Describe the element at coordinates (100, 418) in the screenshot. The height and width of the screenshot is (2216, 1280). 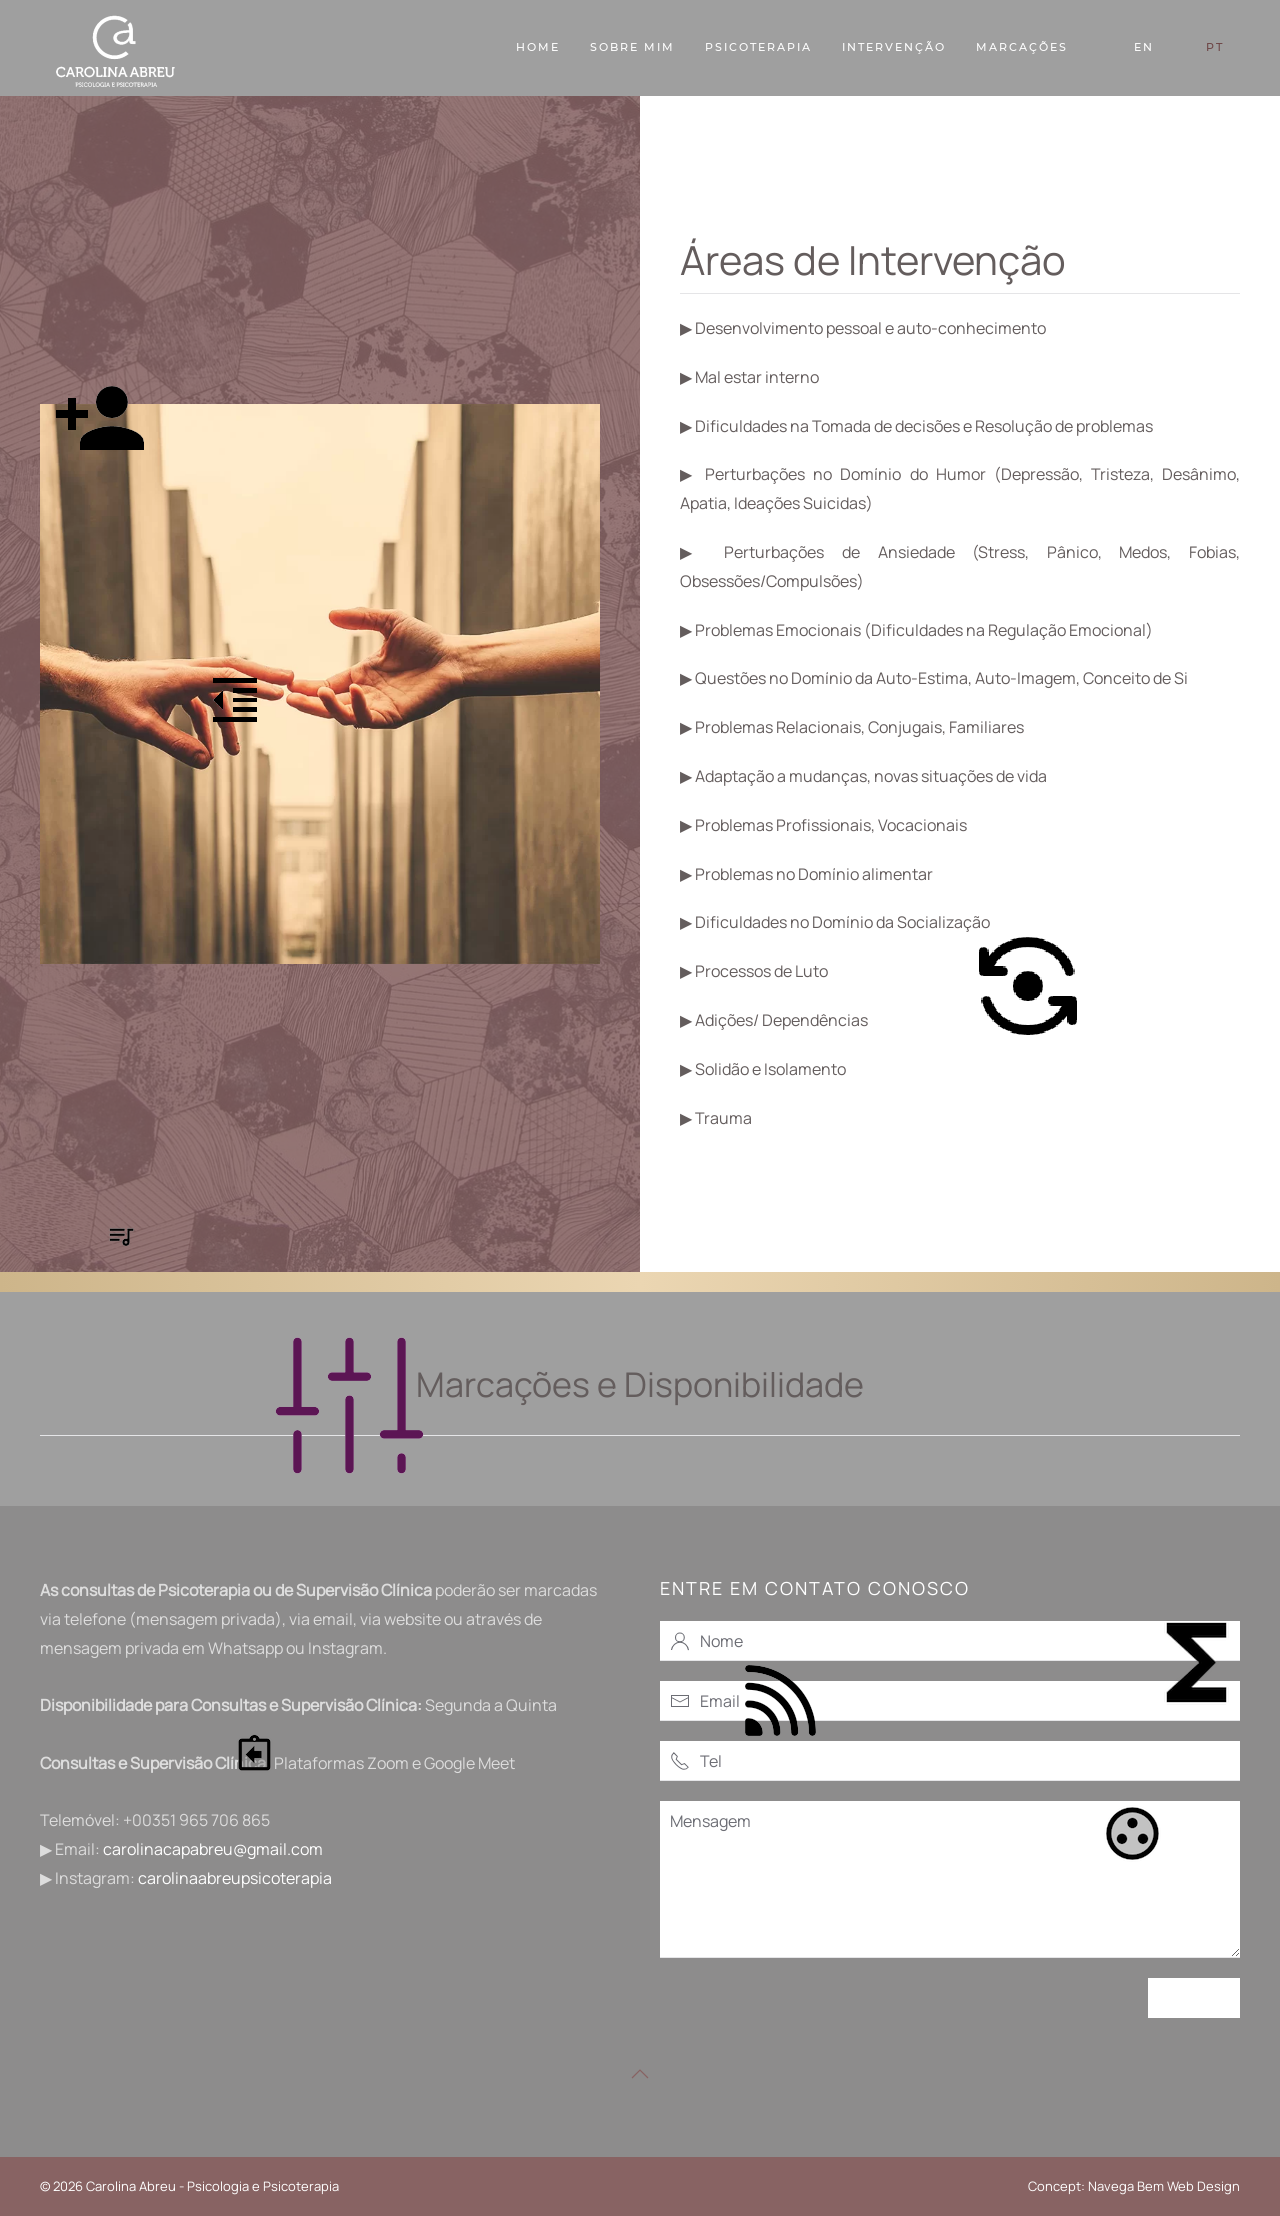
I see `add a new contact` at that location.